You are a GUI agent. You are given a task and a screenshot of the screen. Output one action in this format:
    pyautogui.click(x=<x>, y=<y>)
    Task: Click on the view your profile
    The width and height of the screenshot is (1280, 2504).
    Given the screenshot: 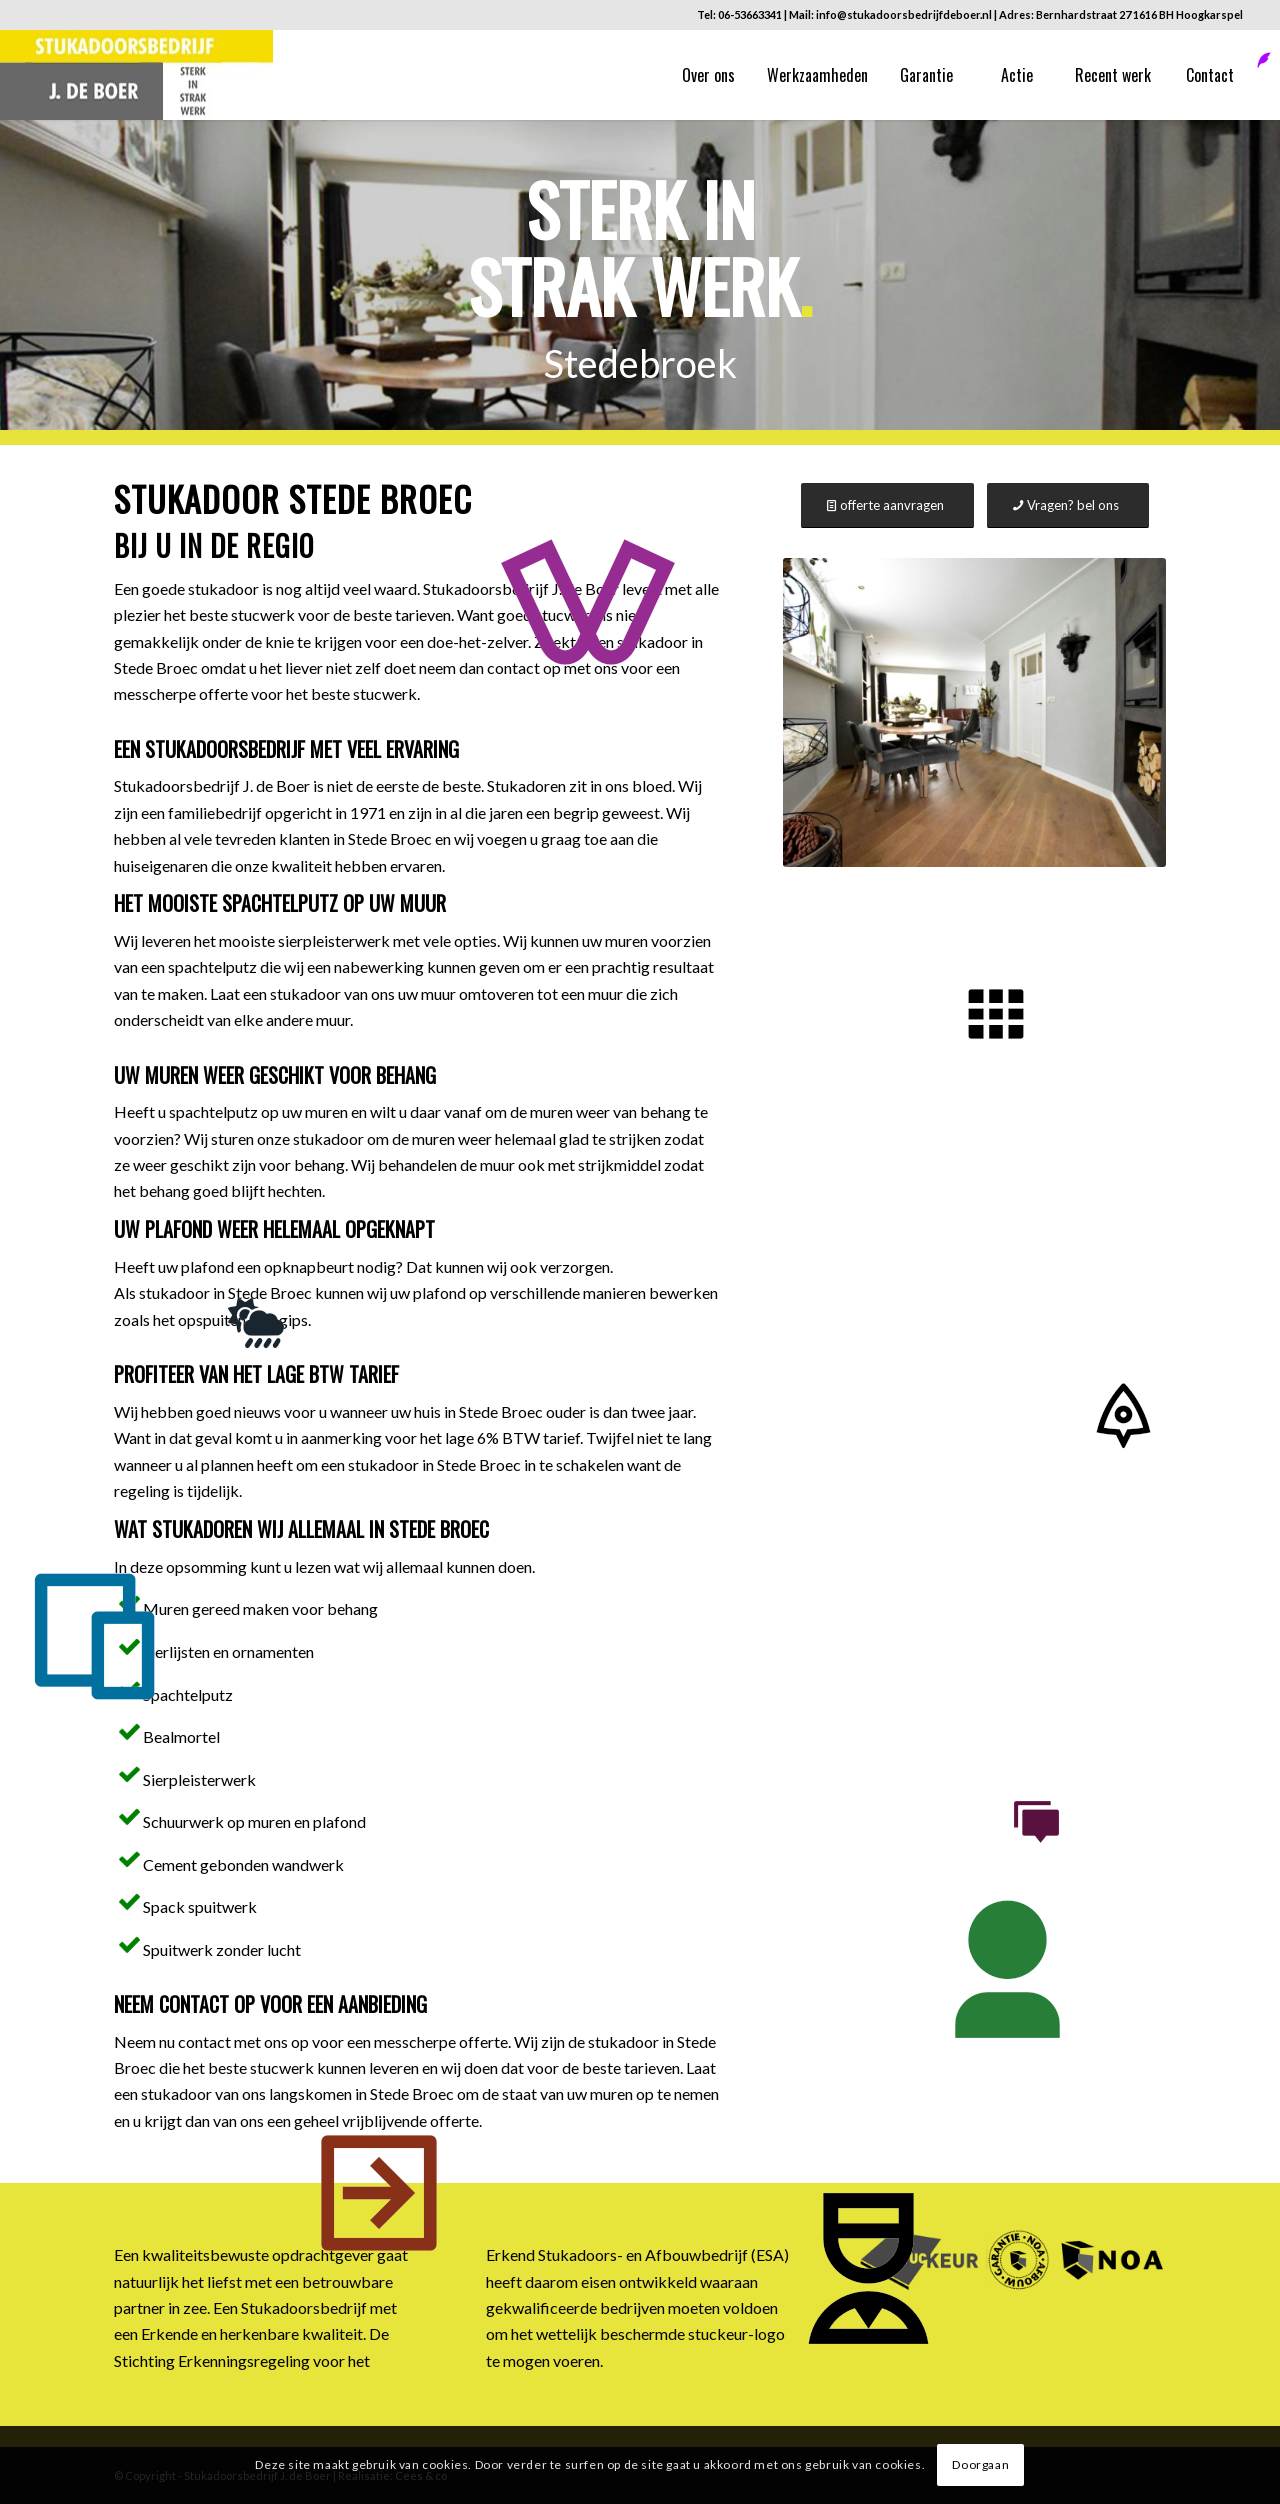 What is the action you would take?
    pyautogui.click(x=1007, y=1972)
    